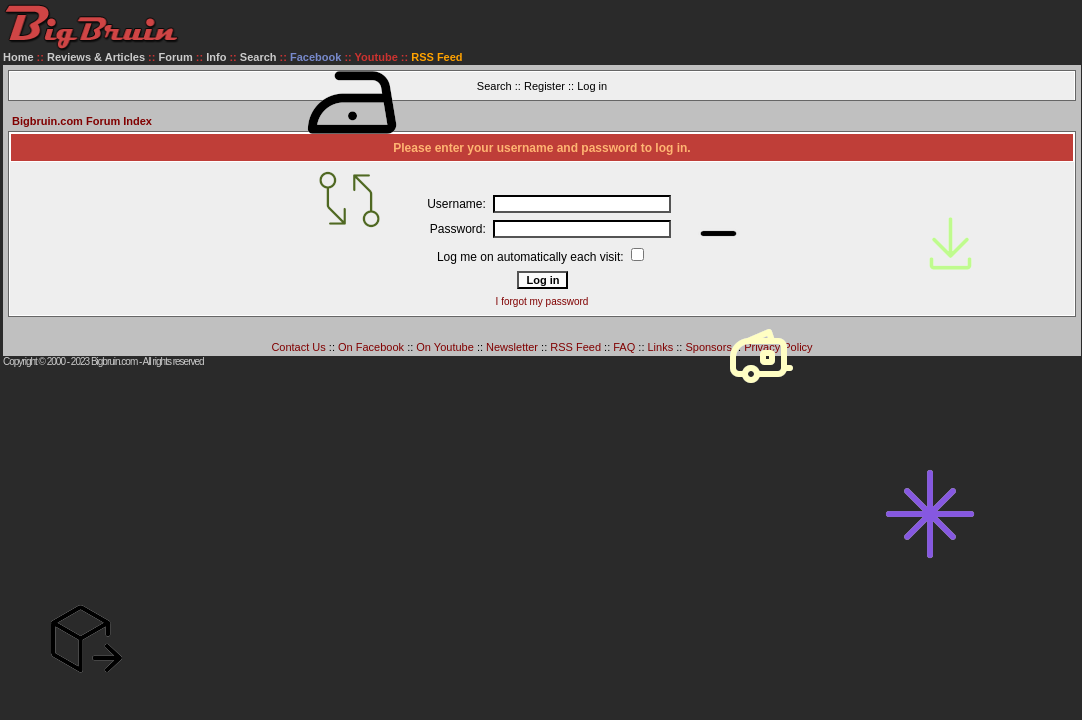 This screenshot has height=720, width=1082. I want to click on indicates a featured or starred item, so click(931, 515).